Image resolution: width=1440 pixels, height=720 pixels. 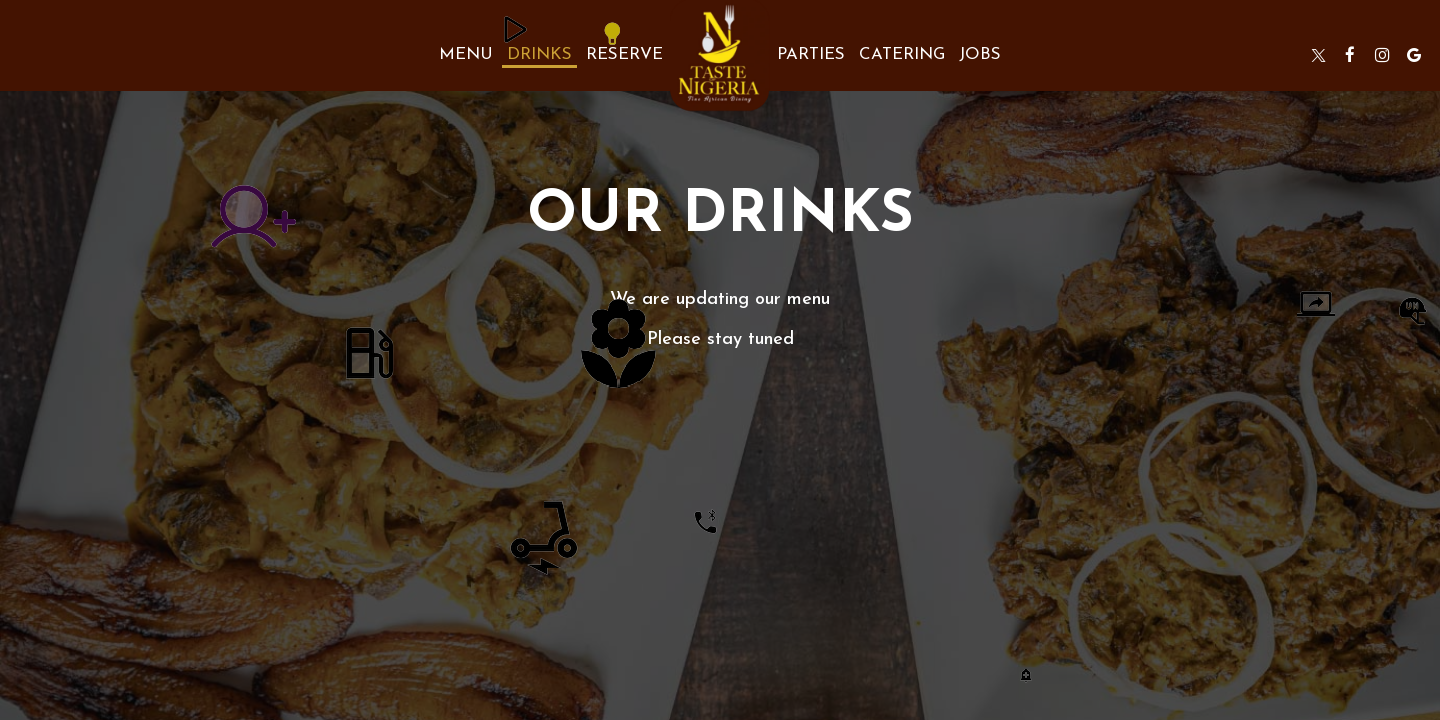 What do you see at coordinates (251, 219) in the screenshot?
I see `add a new contact or friend` at bounding box center [251, 219].